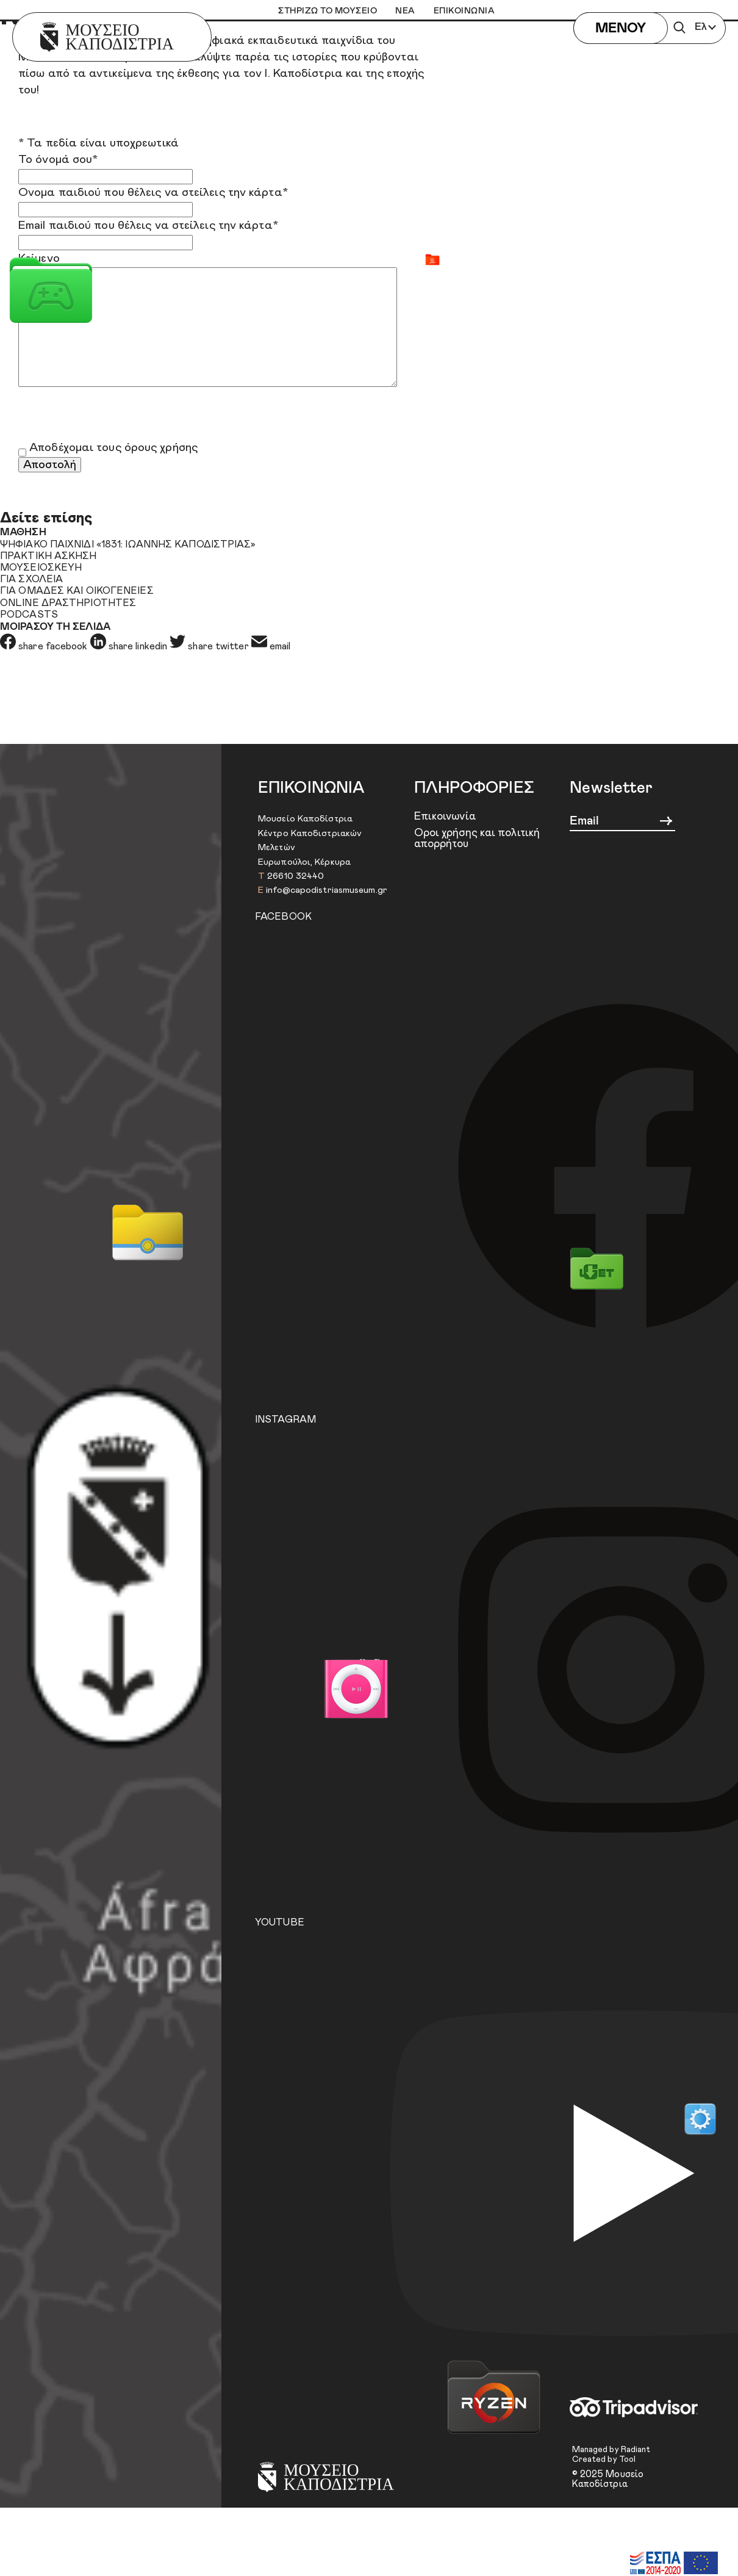 This screenshot has height=2576, width=738. What do you see at coordinates (432, 260) in the screenshot?
I see `folder containing jQuery library files` at bounding box center [432, 260].